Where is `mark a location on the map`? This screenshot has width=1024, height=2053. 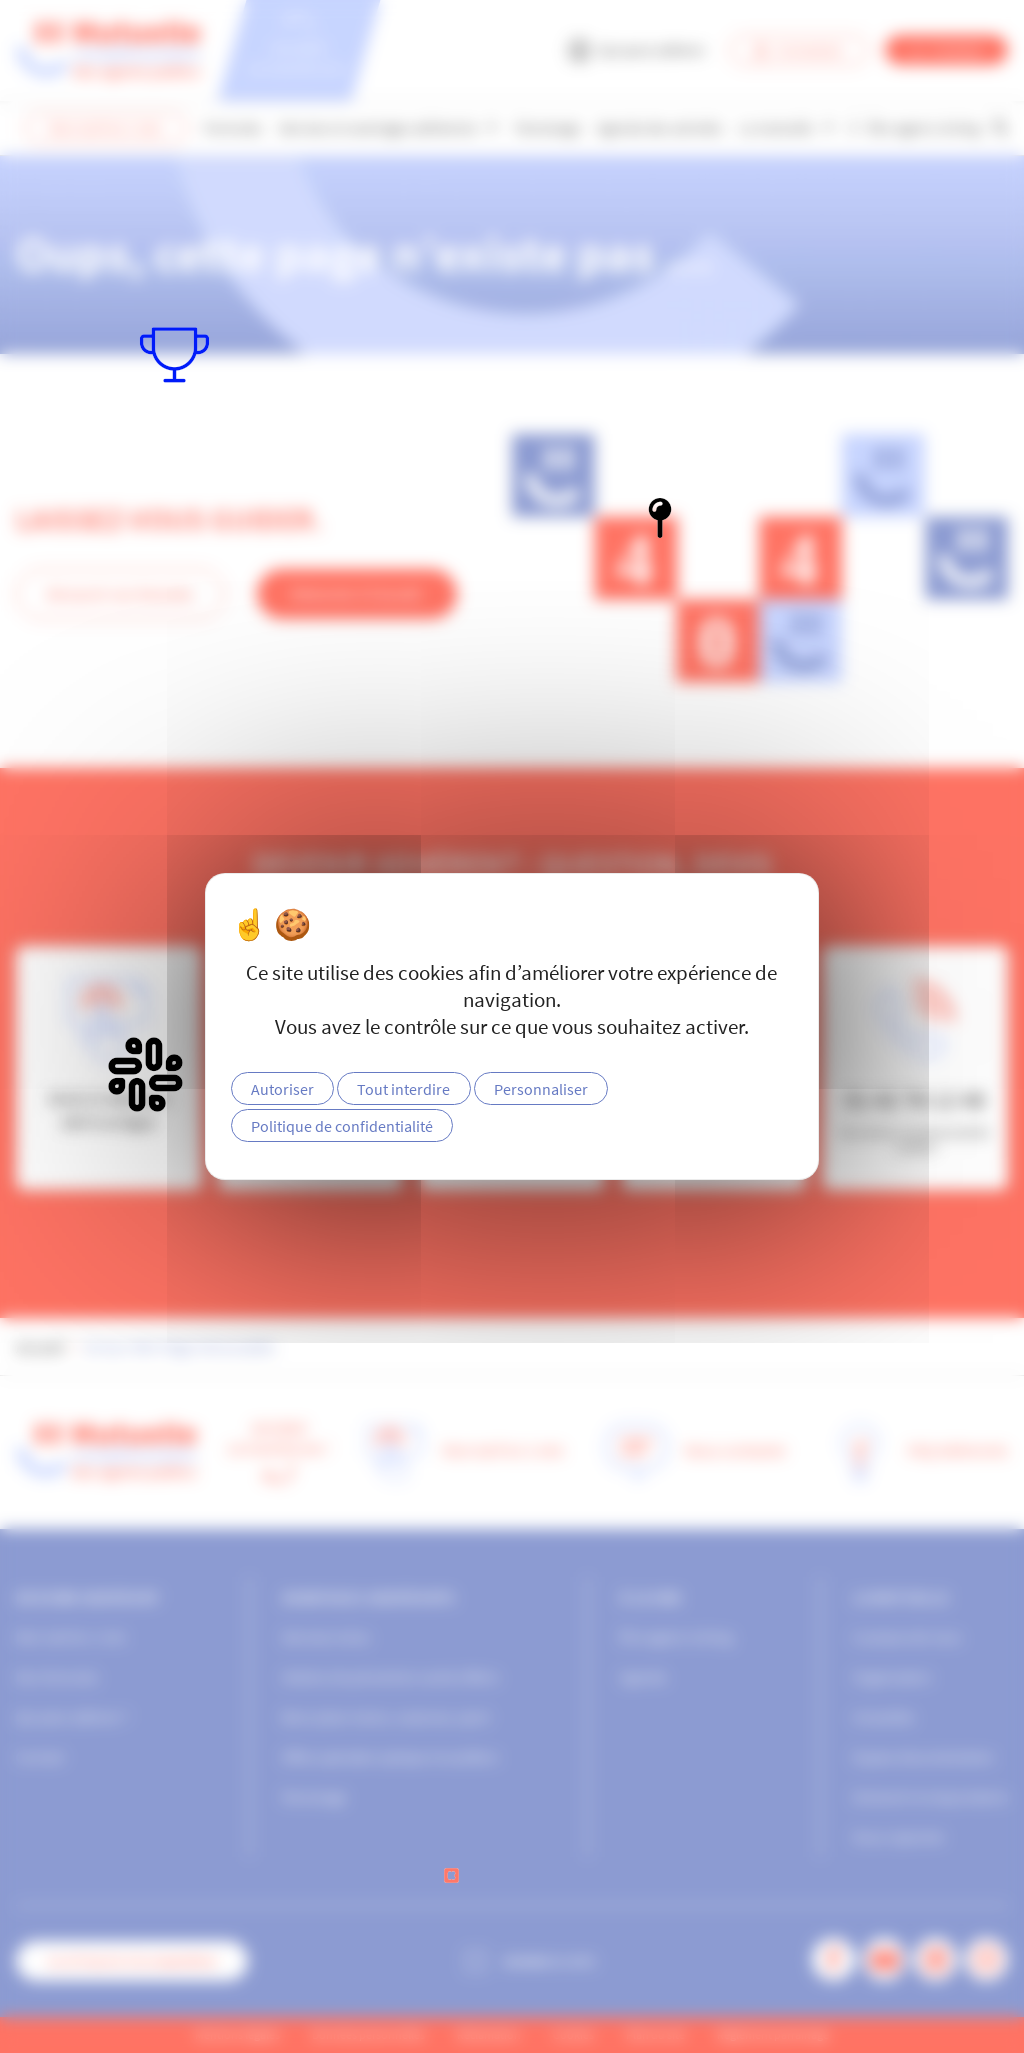 mark a location on the map is located at coordinates (660, 518).